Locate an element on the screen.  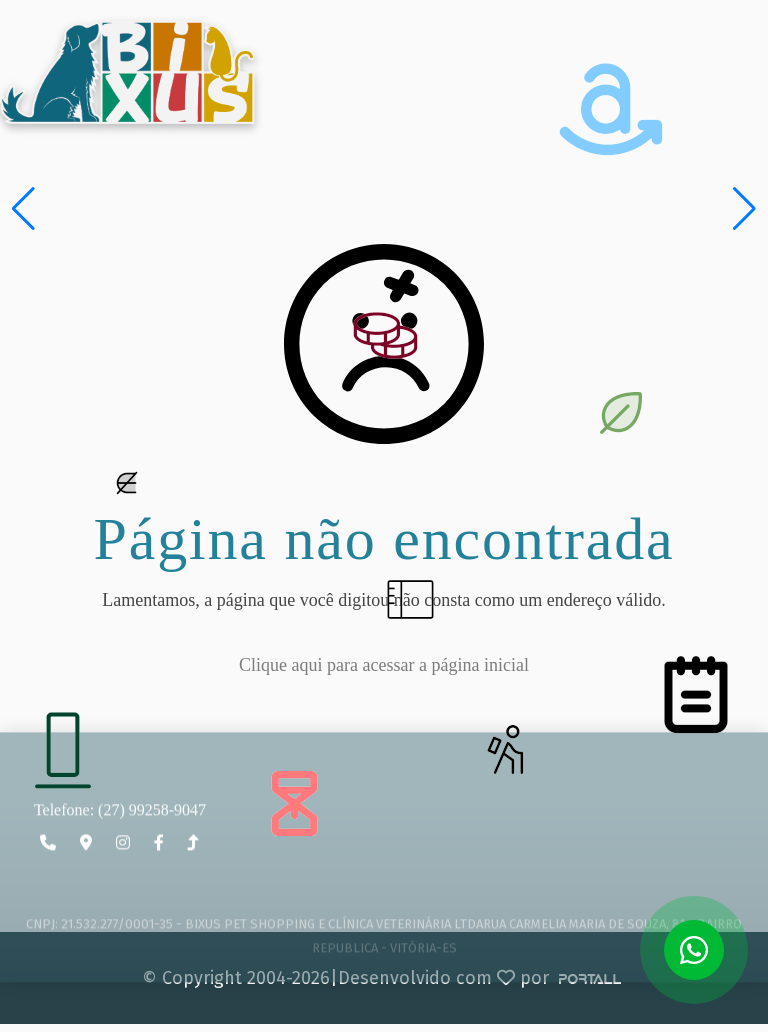
access hiking trails or outdoor activities is located at coordinates (507, 749).